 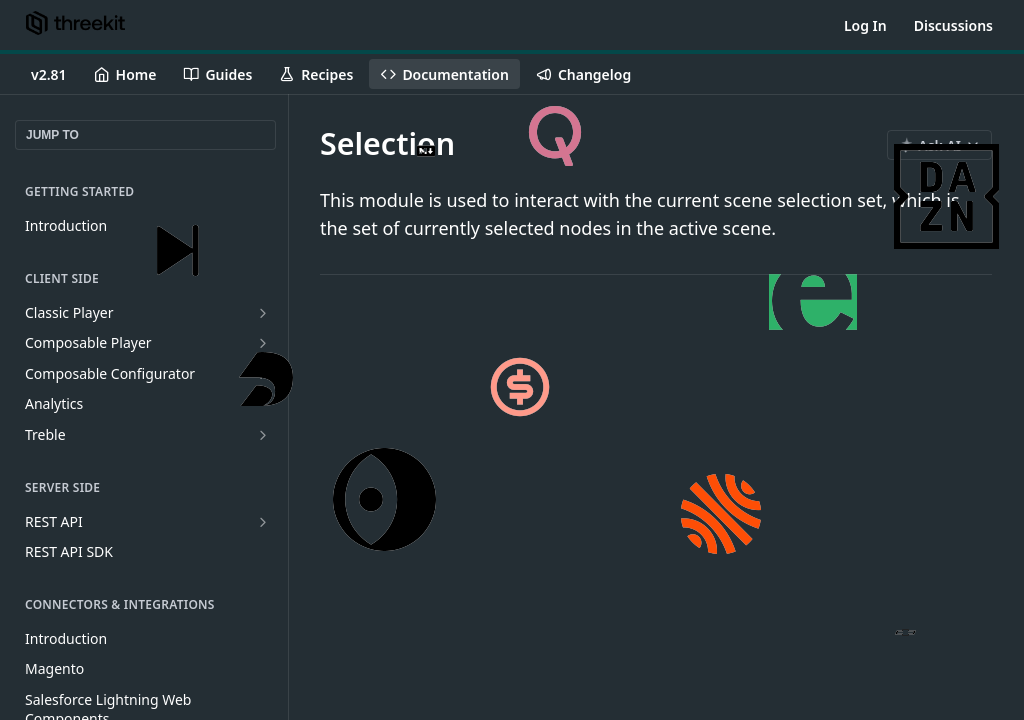 What do you see at coordinates (946, 196) in the screenshot?
I see `open the DAZN sports streaming app` at bounding box center [946, 196].